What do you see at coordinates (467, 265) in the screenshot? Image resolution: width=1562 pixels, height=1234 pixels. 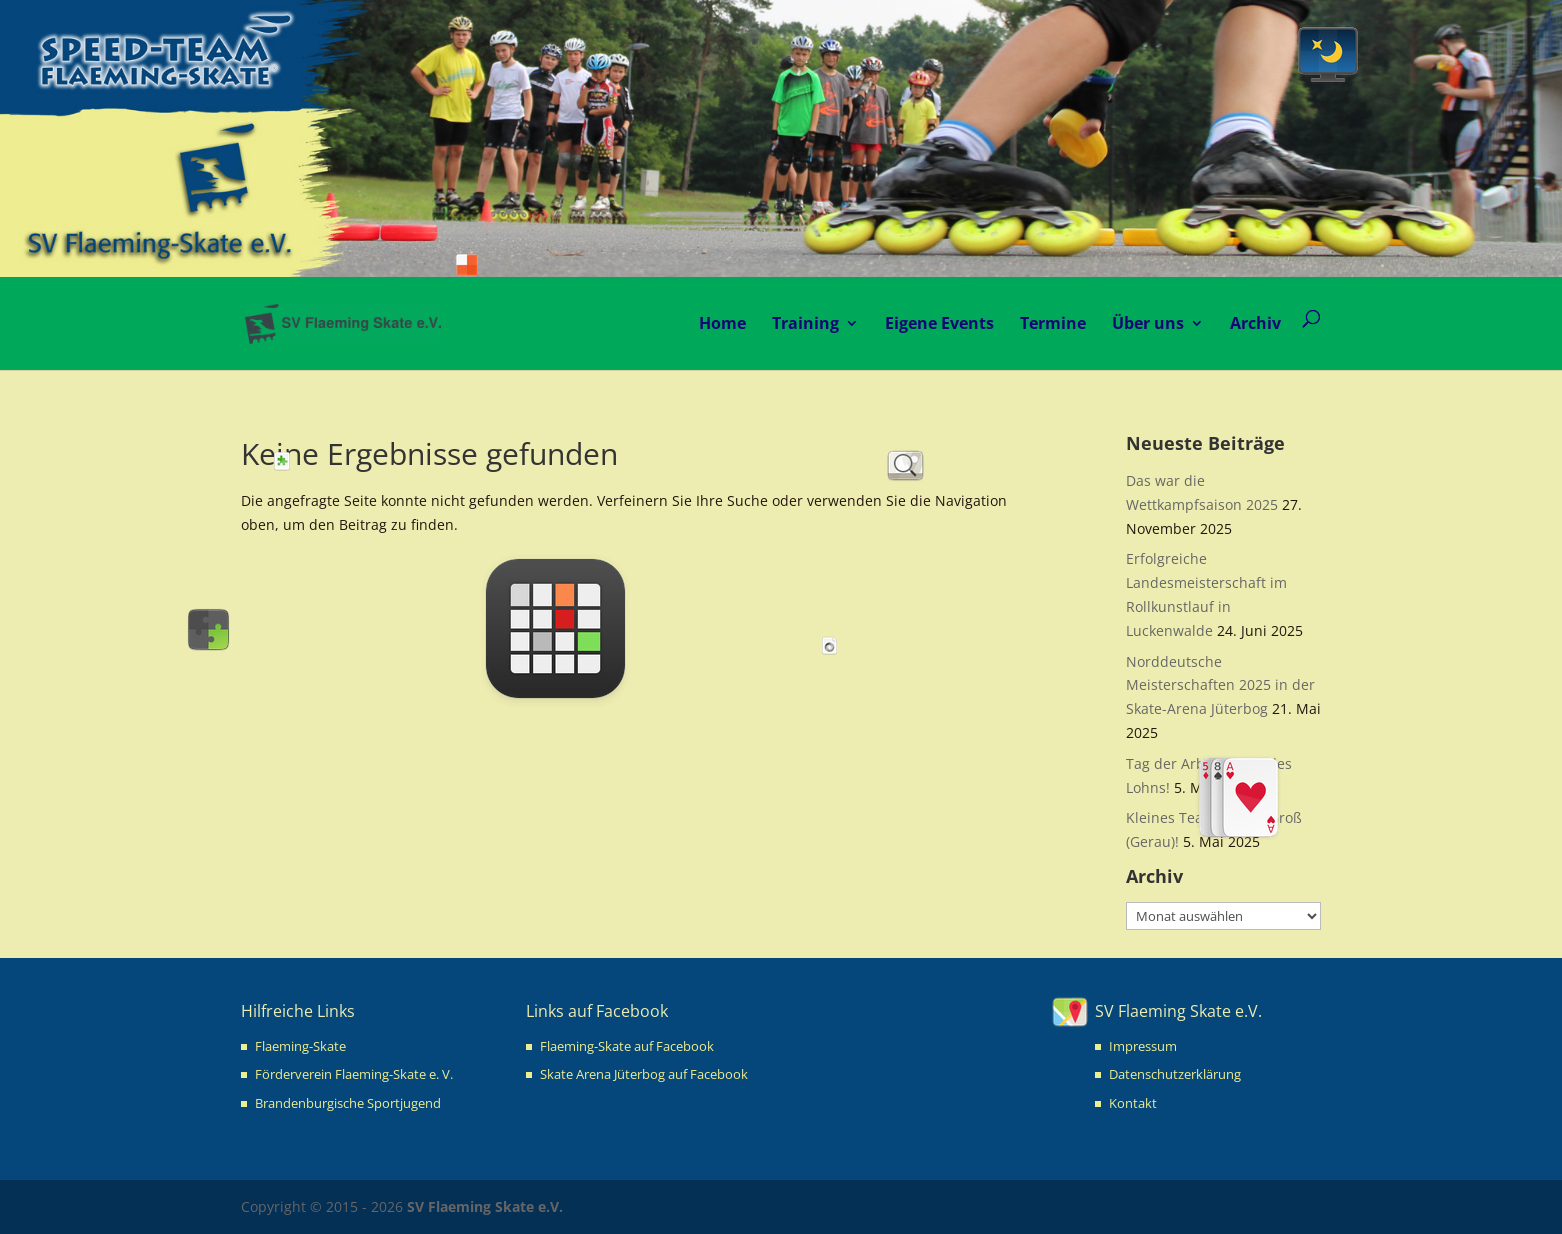 I see `switch to the top-left workspace` at bounding box center [467, 265].